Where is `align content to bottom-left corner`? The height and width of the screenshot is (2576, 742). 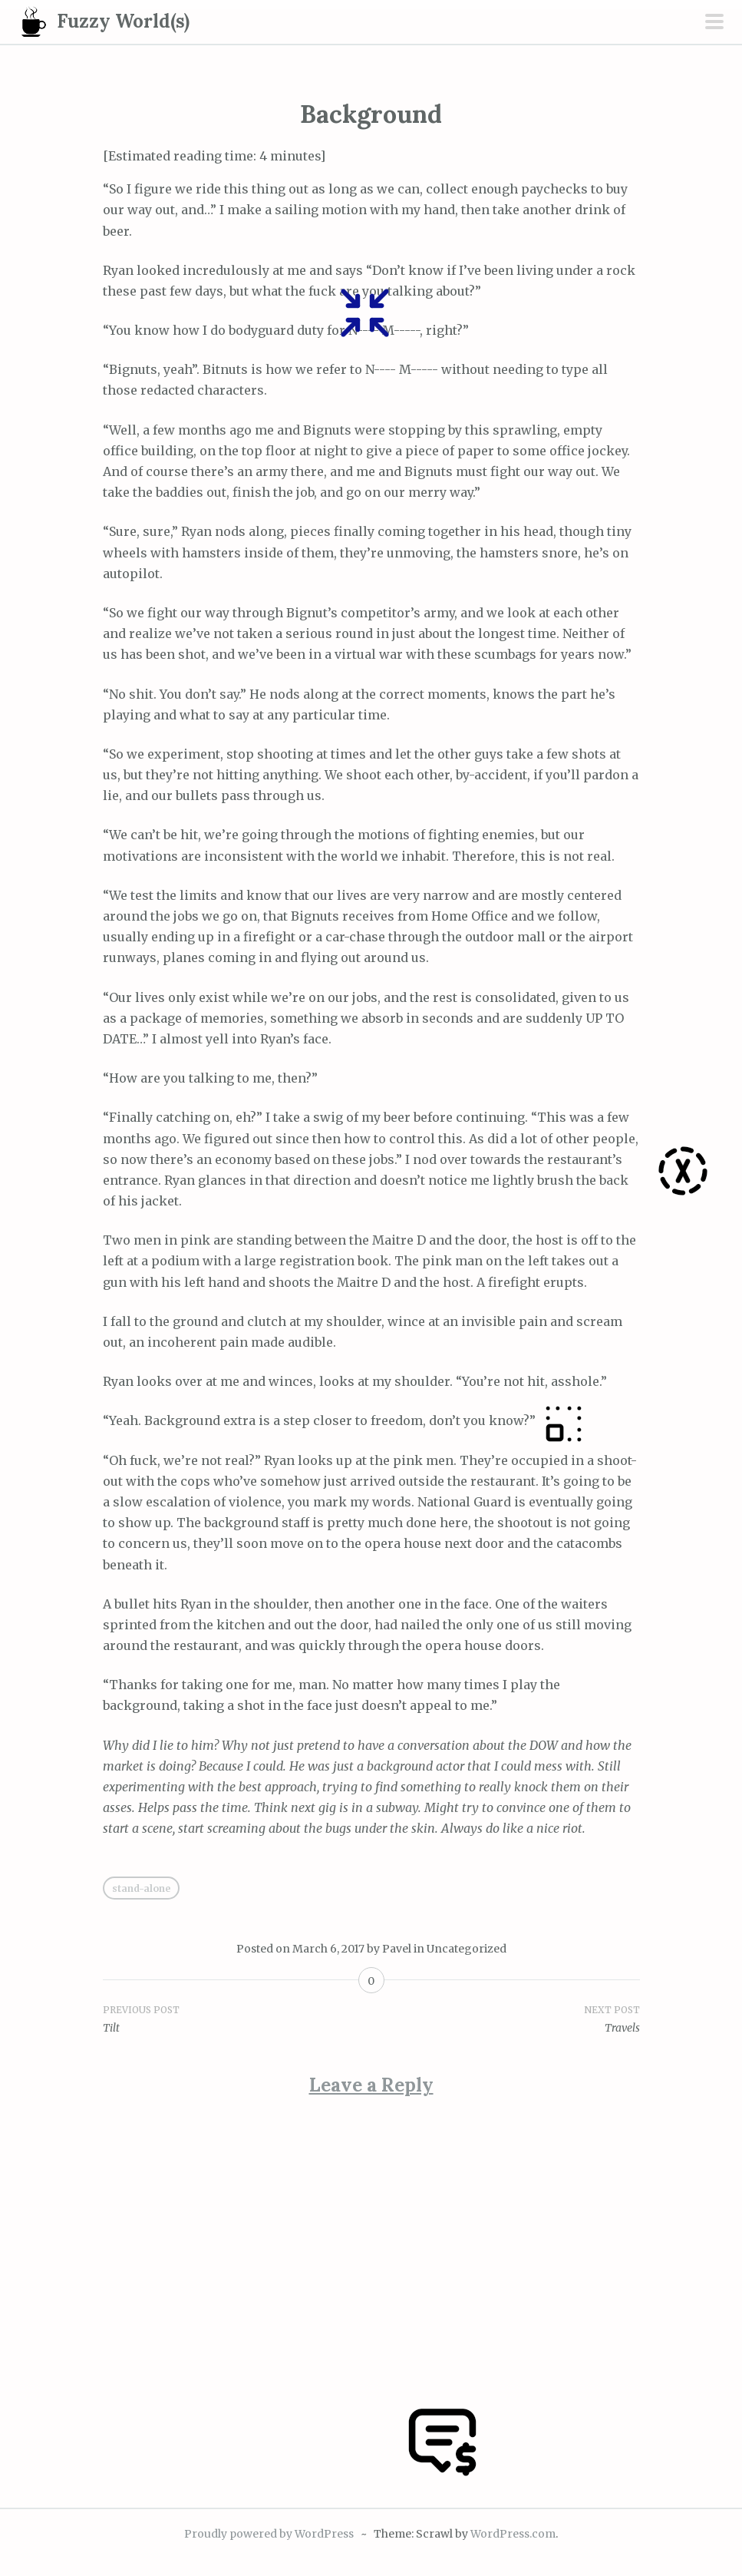 align content to bottom-left corner is located at coordinates (563, 1424).